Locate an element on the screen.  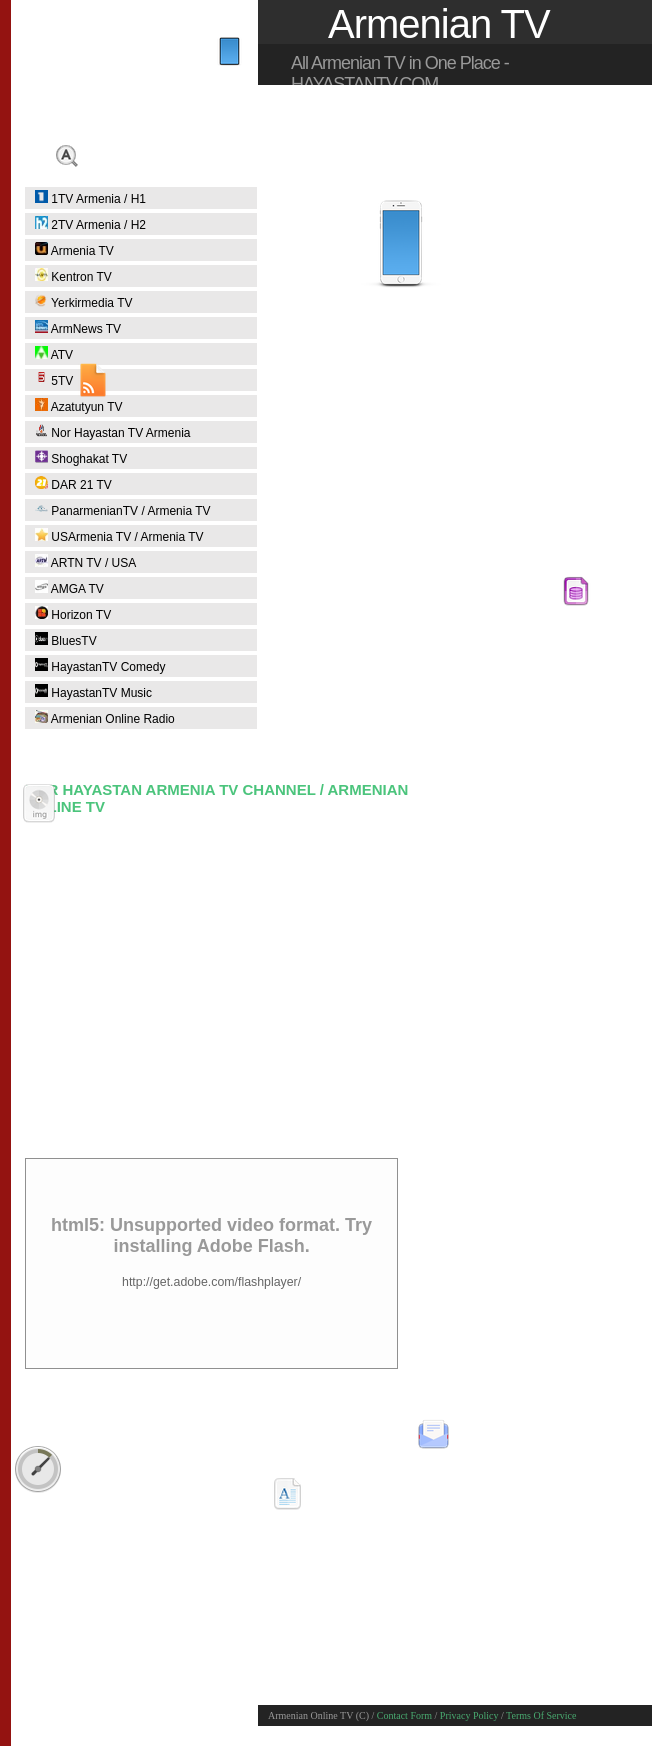
an RSS or XML feed file is located at coordinates (93, 380).